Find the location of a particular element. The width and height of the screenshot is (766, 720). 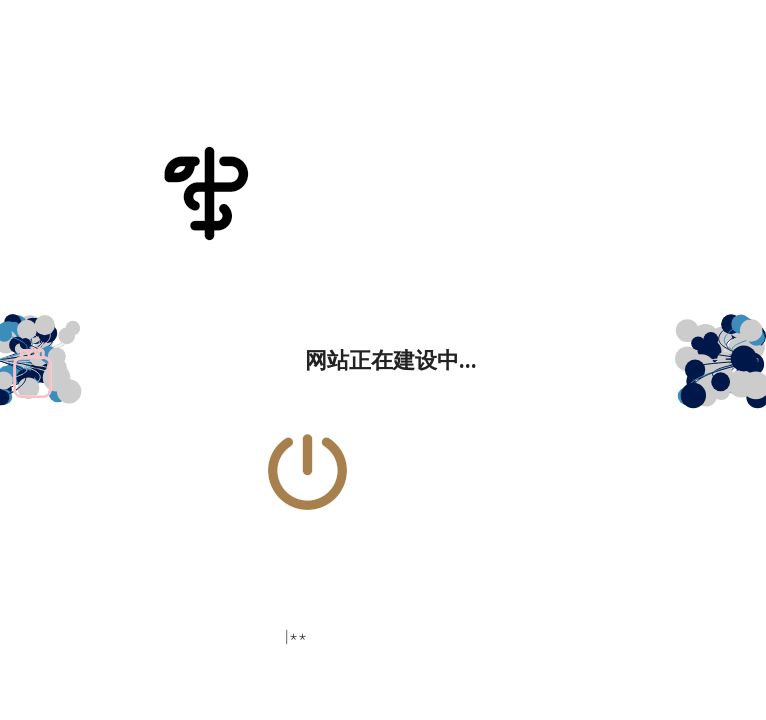

enter or view password field is located at coordinates (295, 637).